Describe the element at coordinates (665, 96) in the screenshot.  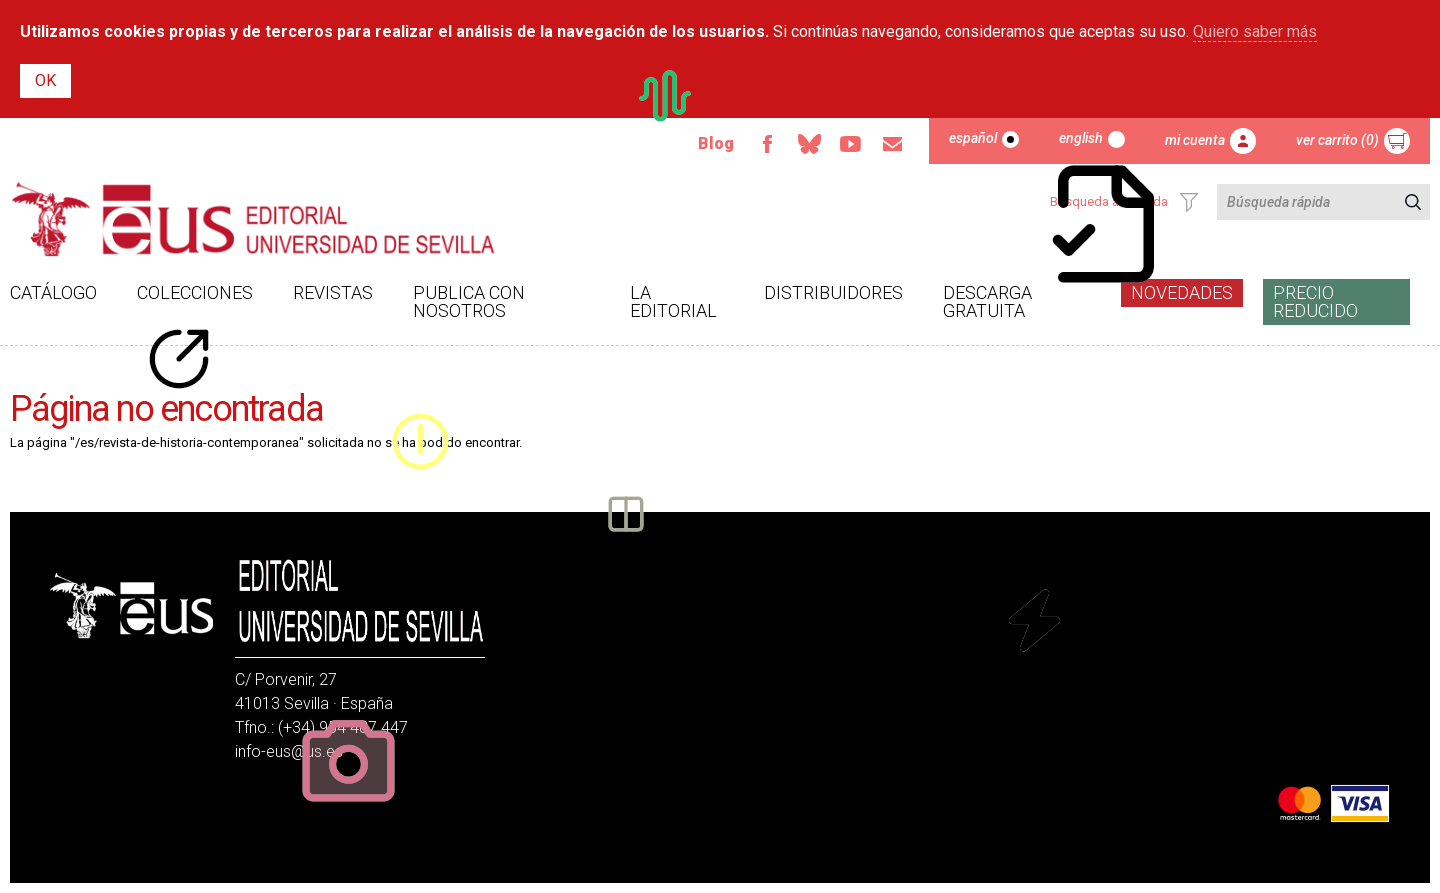
I see `audio waveform visualization` at that location.